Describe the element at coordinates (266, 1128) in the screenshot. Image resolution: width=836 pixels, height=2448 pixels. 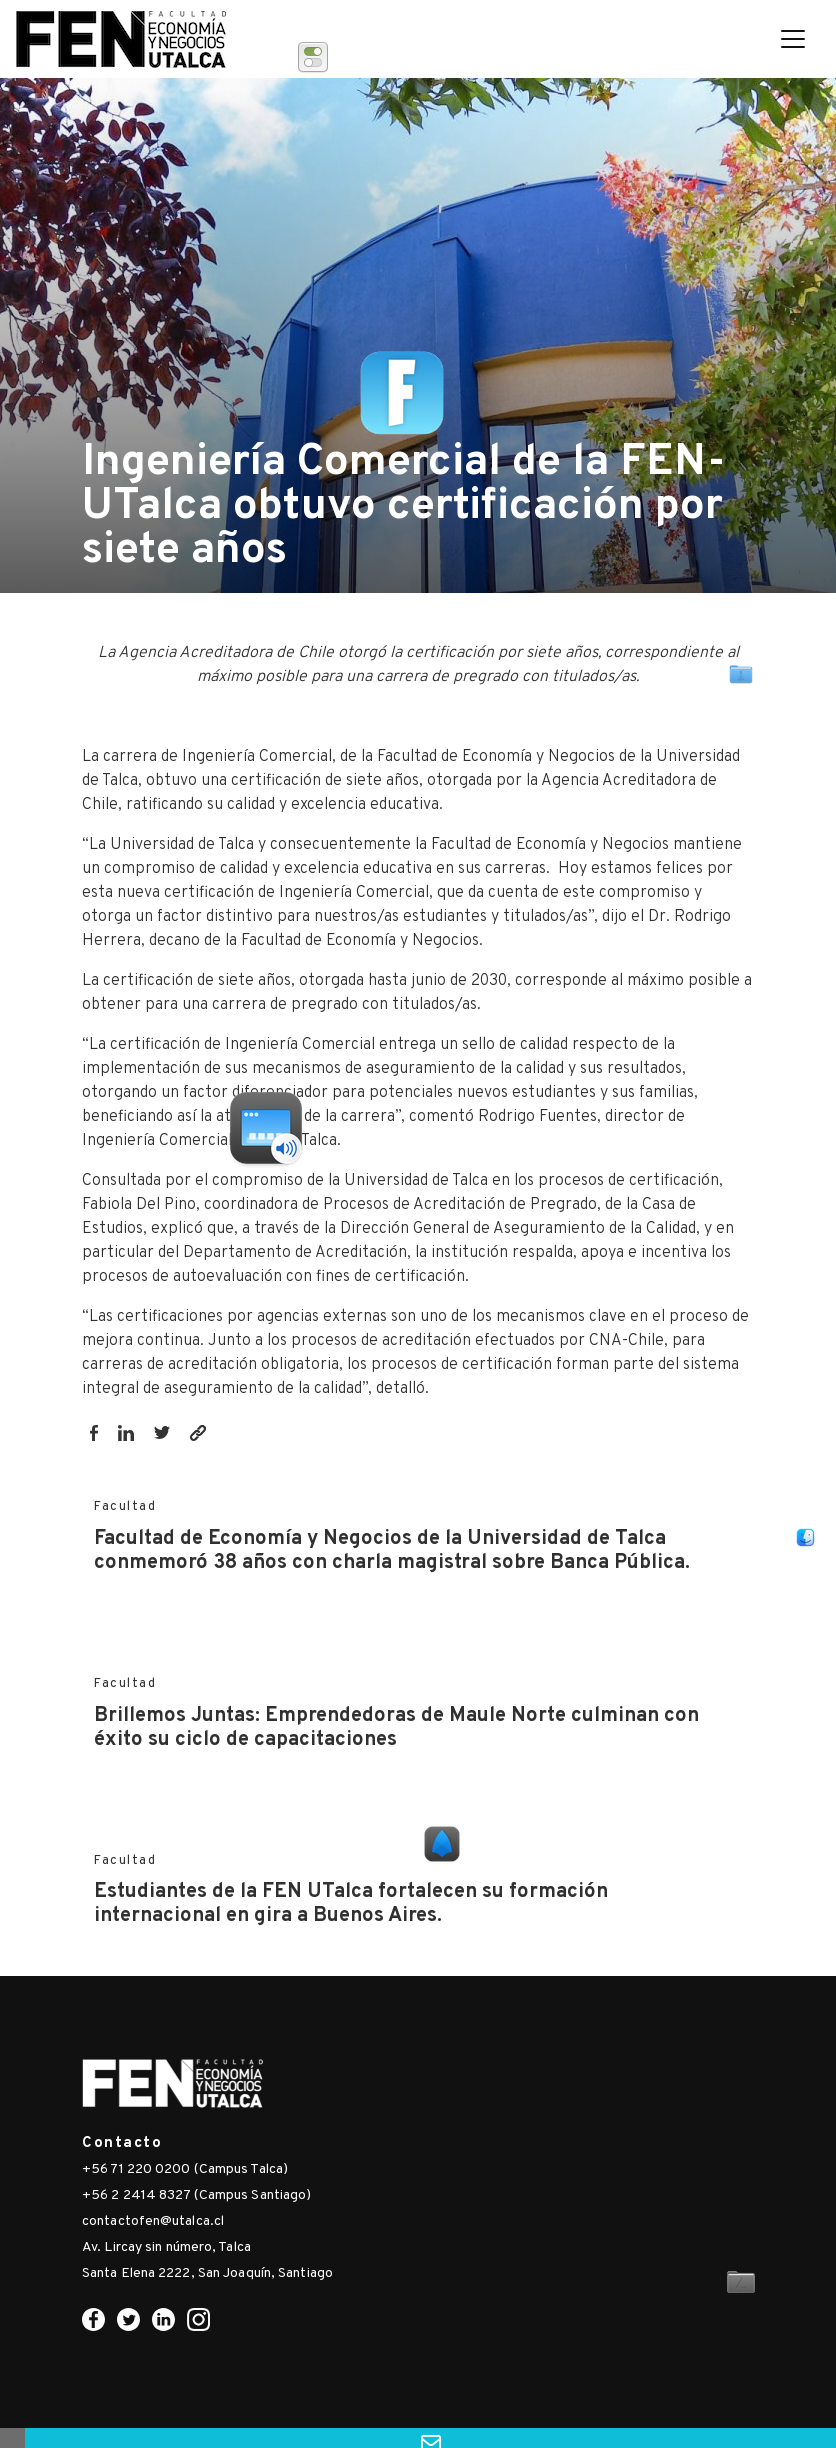
I see `open mpd music player daemon app` at that location.